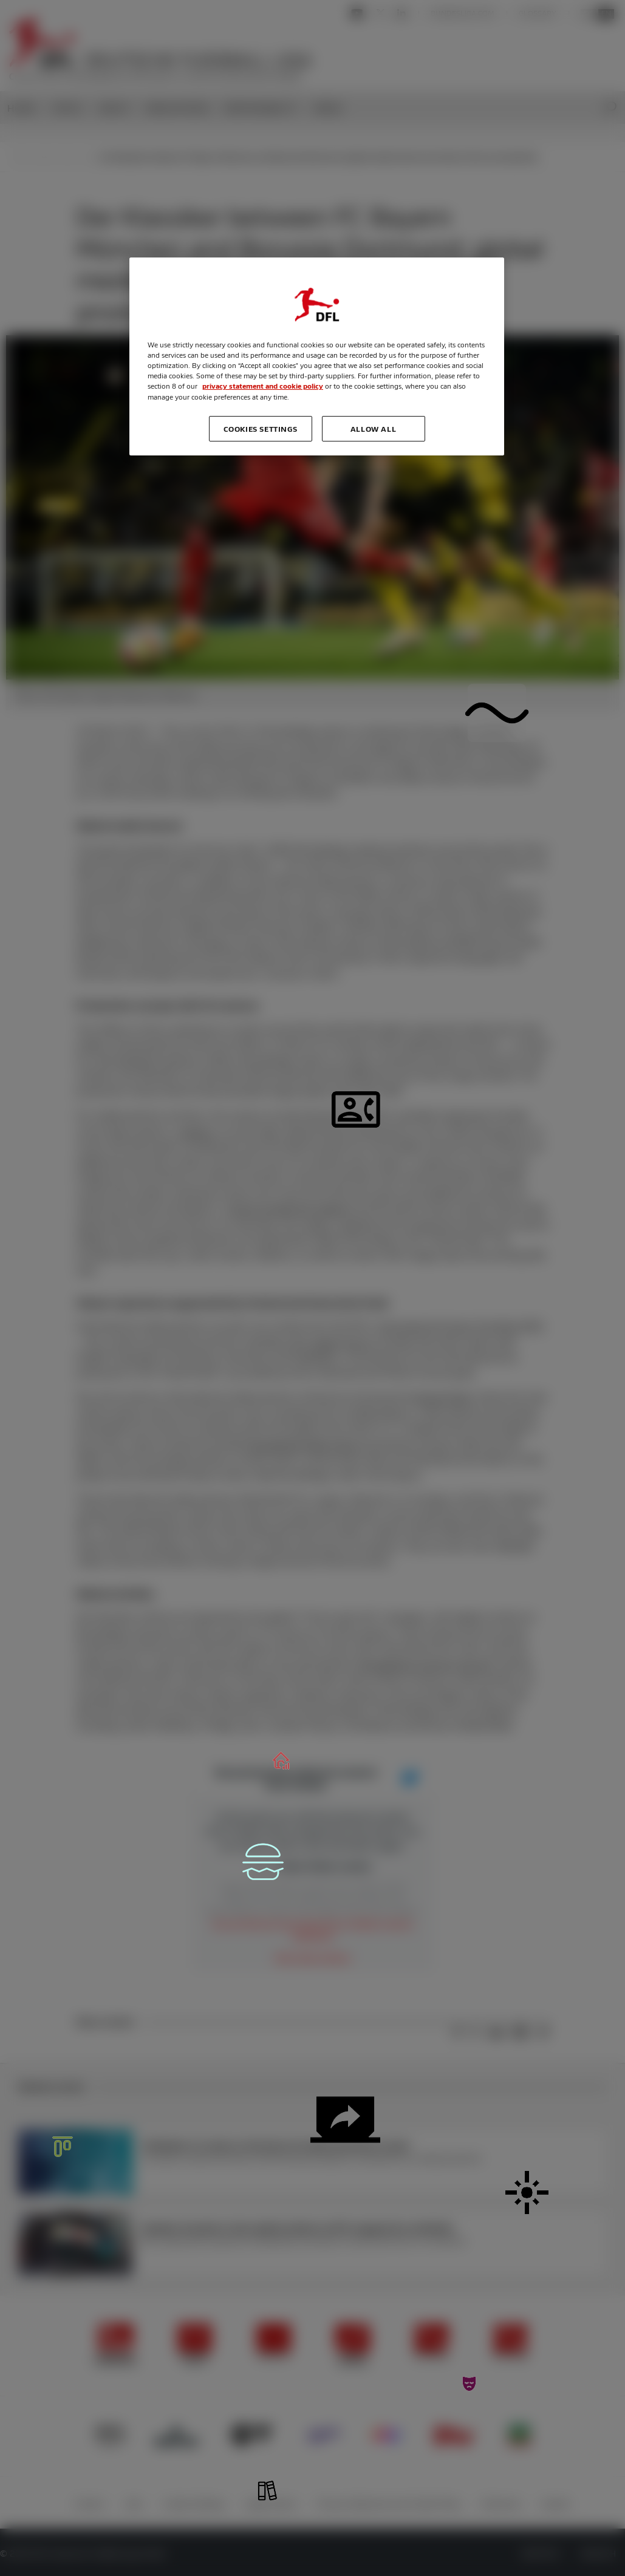 The height and width of the screenshot is (2576, 625). What do you see at coordinates (267, 2491) in the screenshot?
I see `access your library or book collection` at bounding box center [267, 2491].